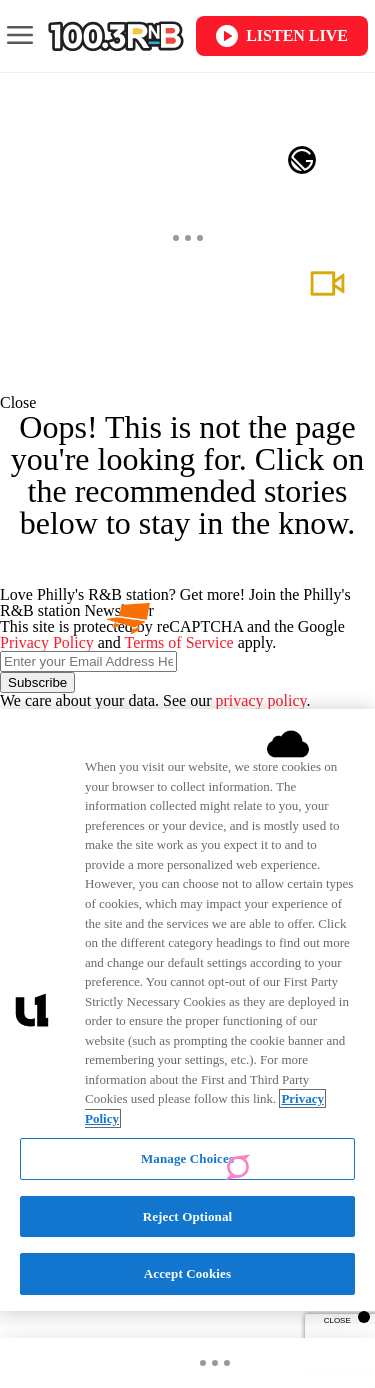 The width and height of the screenshot is (375, 1388). Describe the element at coordinates (288, 744) in the screenshot. I see `access iCloud storage and settings` at that location.